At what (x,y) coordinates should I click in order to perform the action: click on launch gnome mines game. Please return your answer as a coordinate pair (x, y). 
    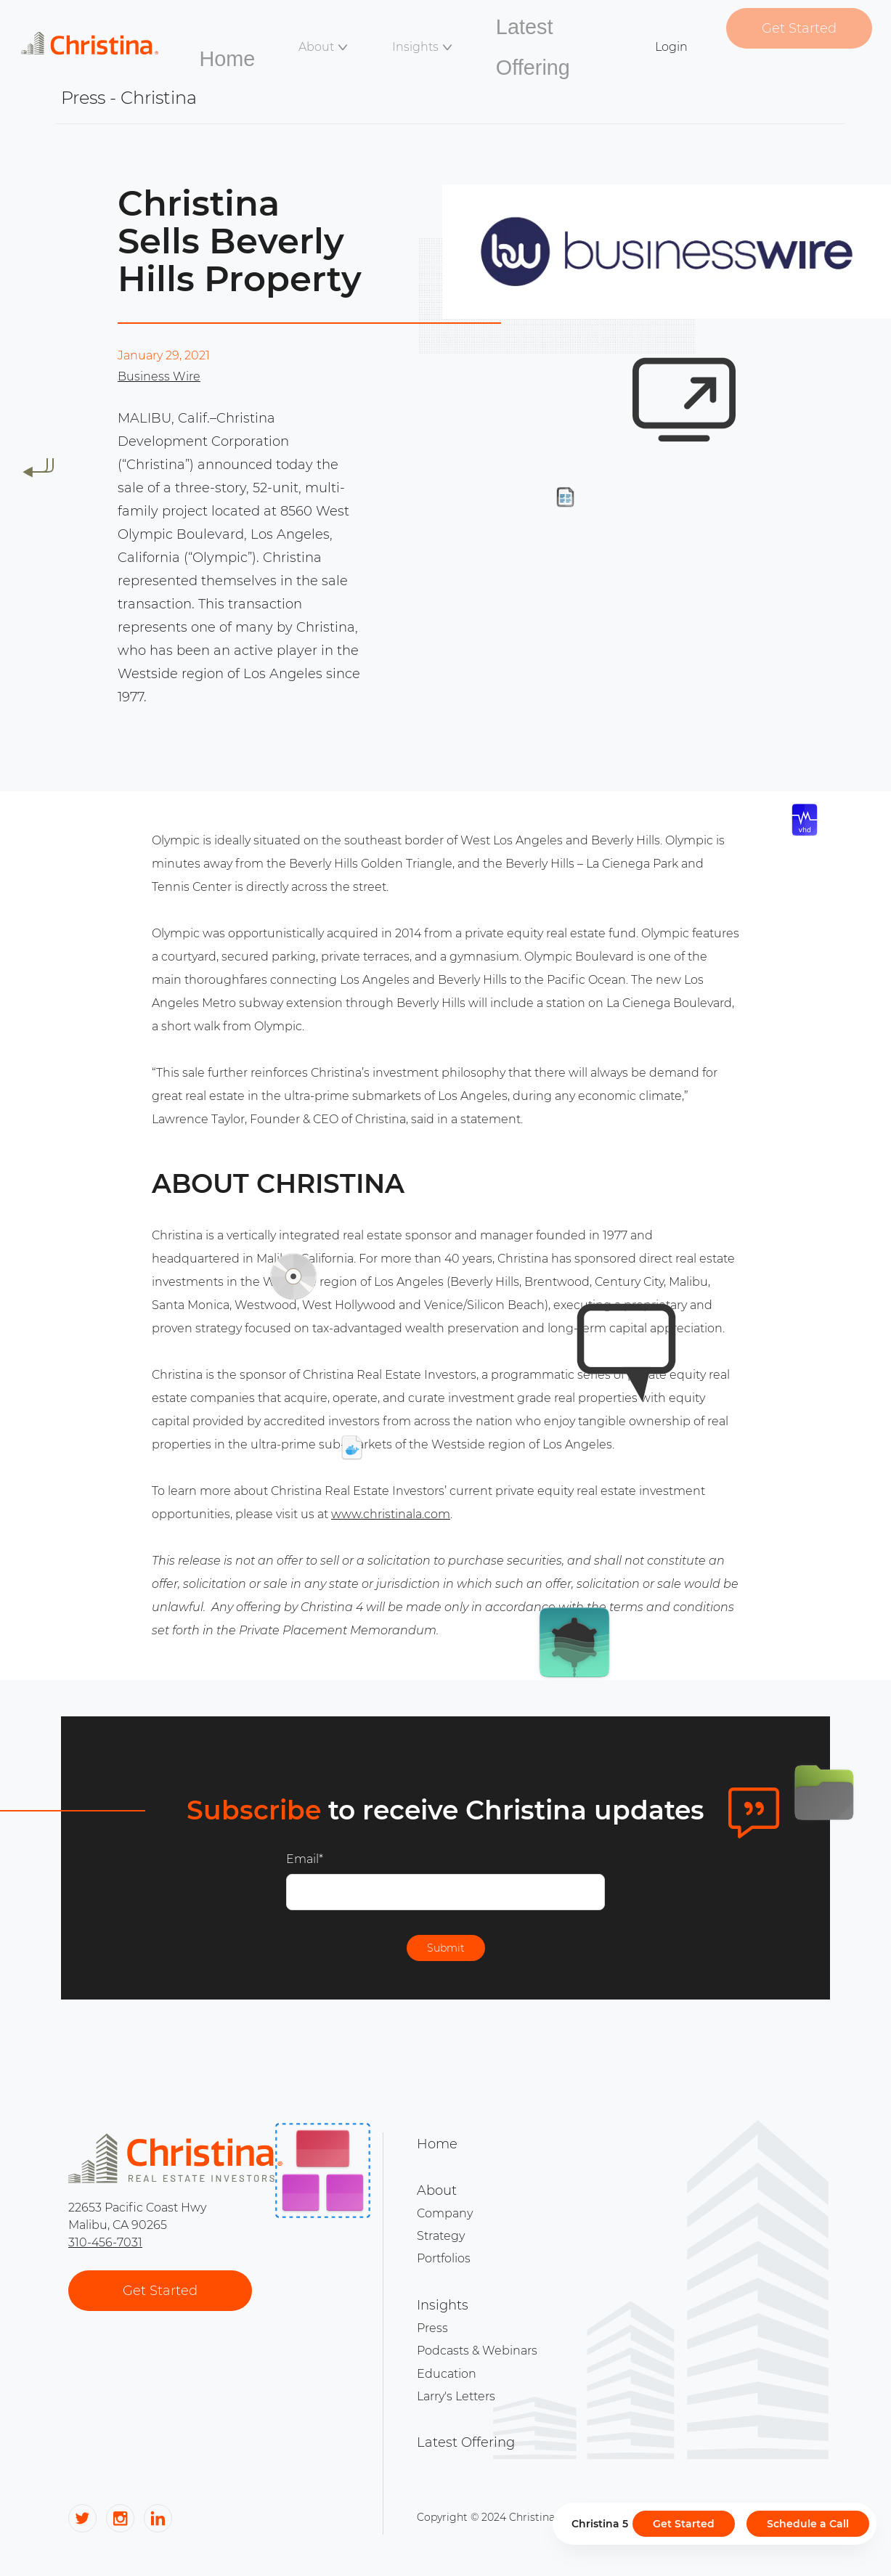
    Looking at the image, I should click on (574, 1642).